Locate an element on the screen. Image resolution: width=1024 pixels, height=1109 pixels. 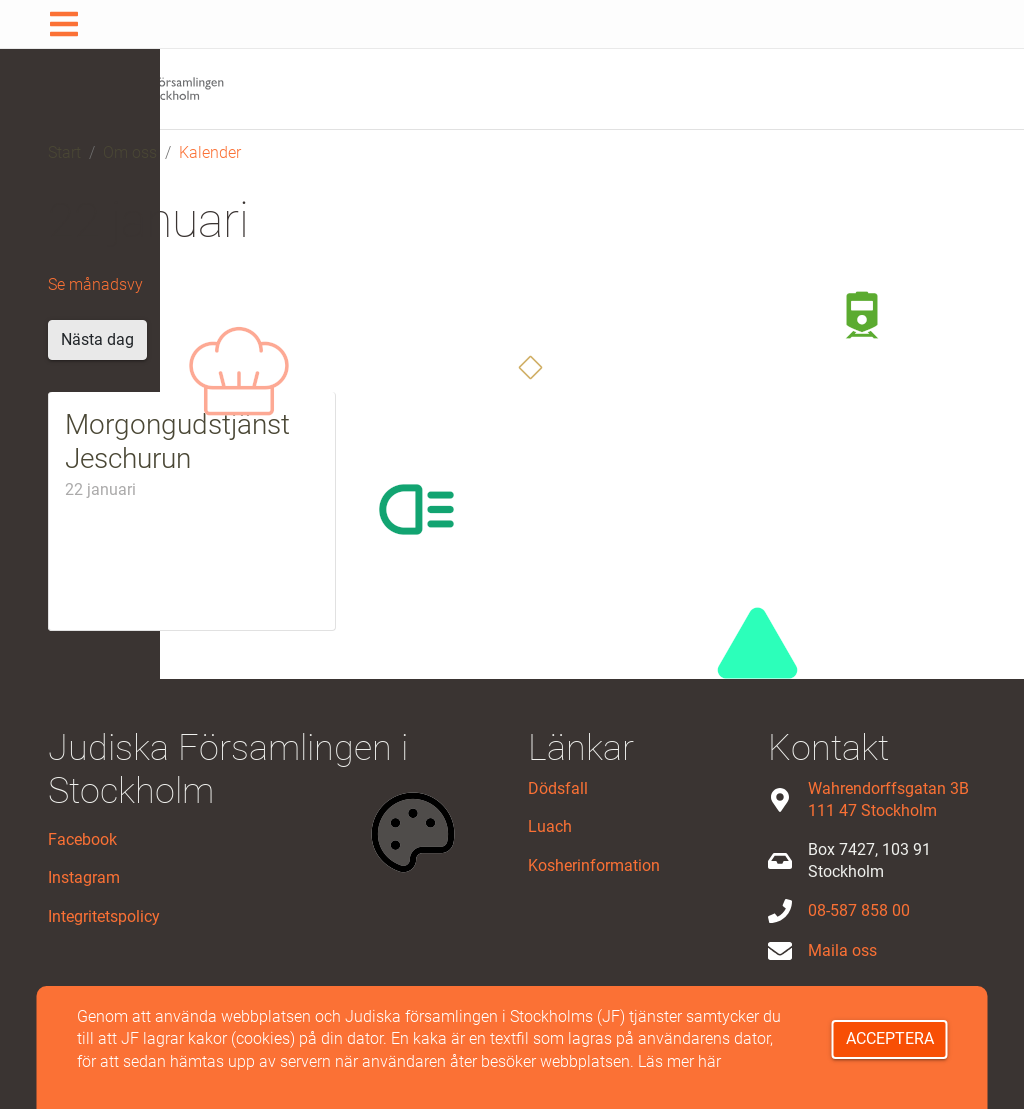
customize theme or color settings is located at coordinates (413, 834).